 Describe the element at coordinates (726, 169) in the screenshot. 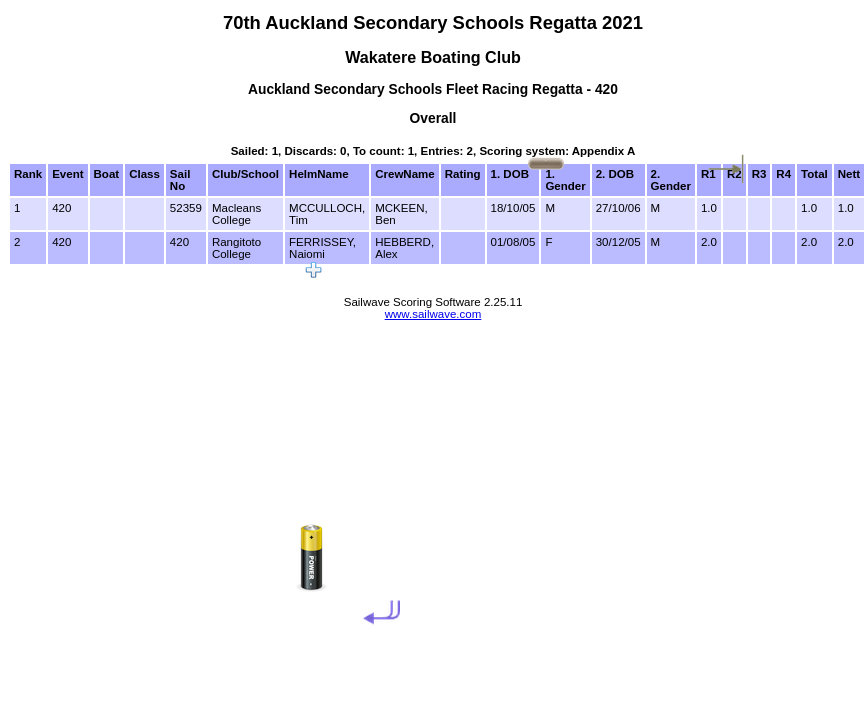

I see `jump to the last item in a list` at that location.